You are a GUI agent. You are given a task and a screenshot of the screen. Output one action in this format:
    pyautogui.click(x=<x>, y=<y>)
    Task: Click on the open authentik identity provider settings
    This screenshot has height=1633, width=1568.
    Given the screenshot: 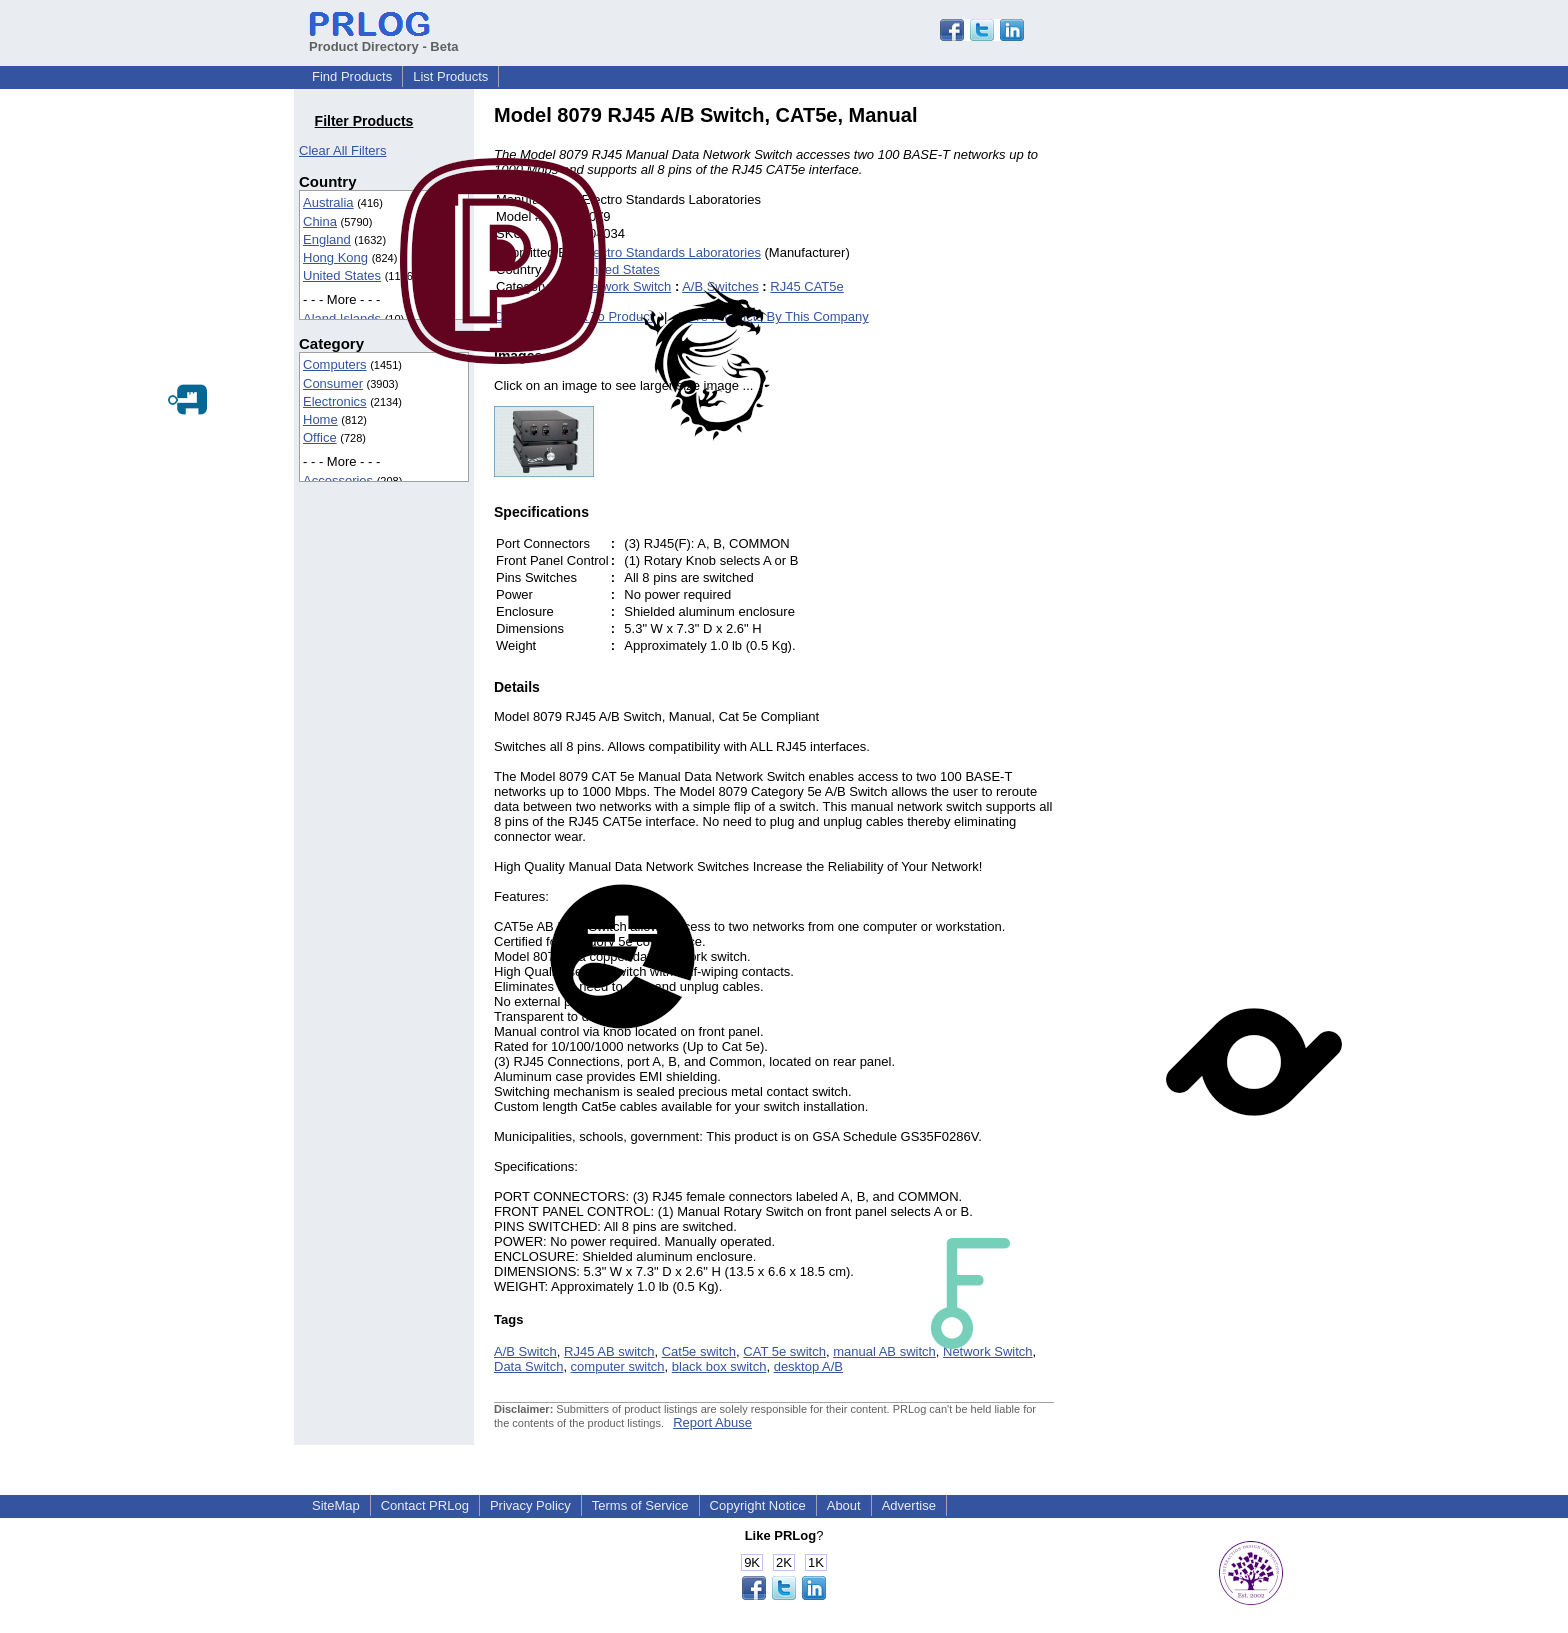 What is the action you would take?
    pyautogui.click(x=187, y=399)
    